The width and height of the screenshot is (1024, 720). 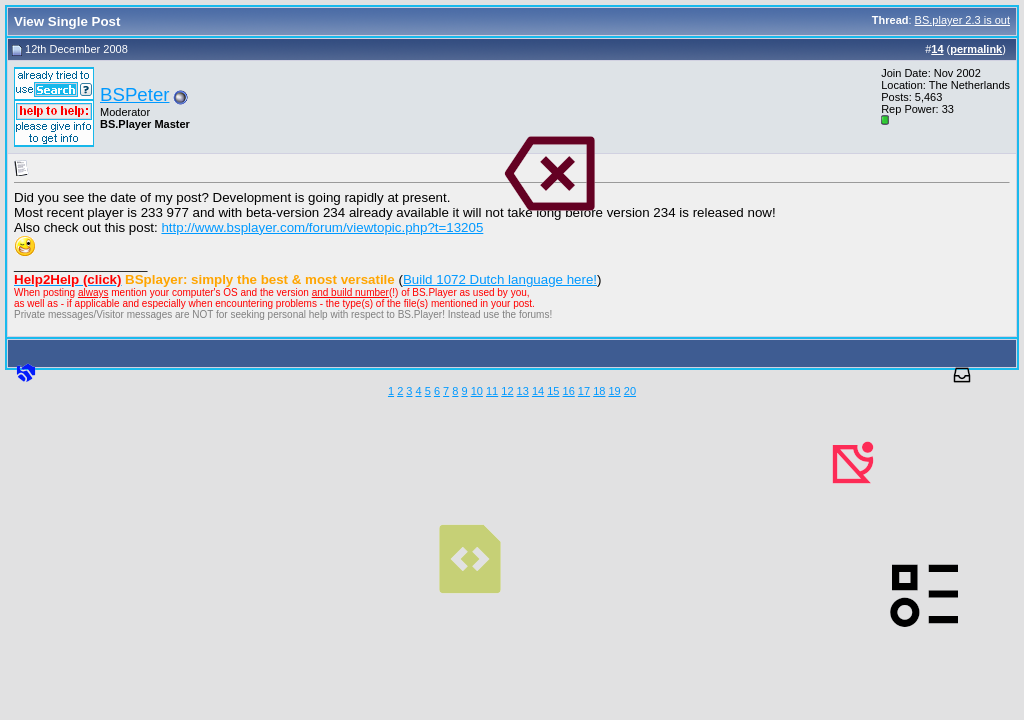 I want to click on view your inbox, so click(x=962, y=375).